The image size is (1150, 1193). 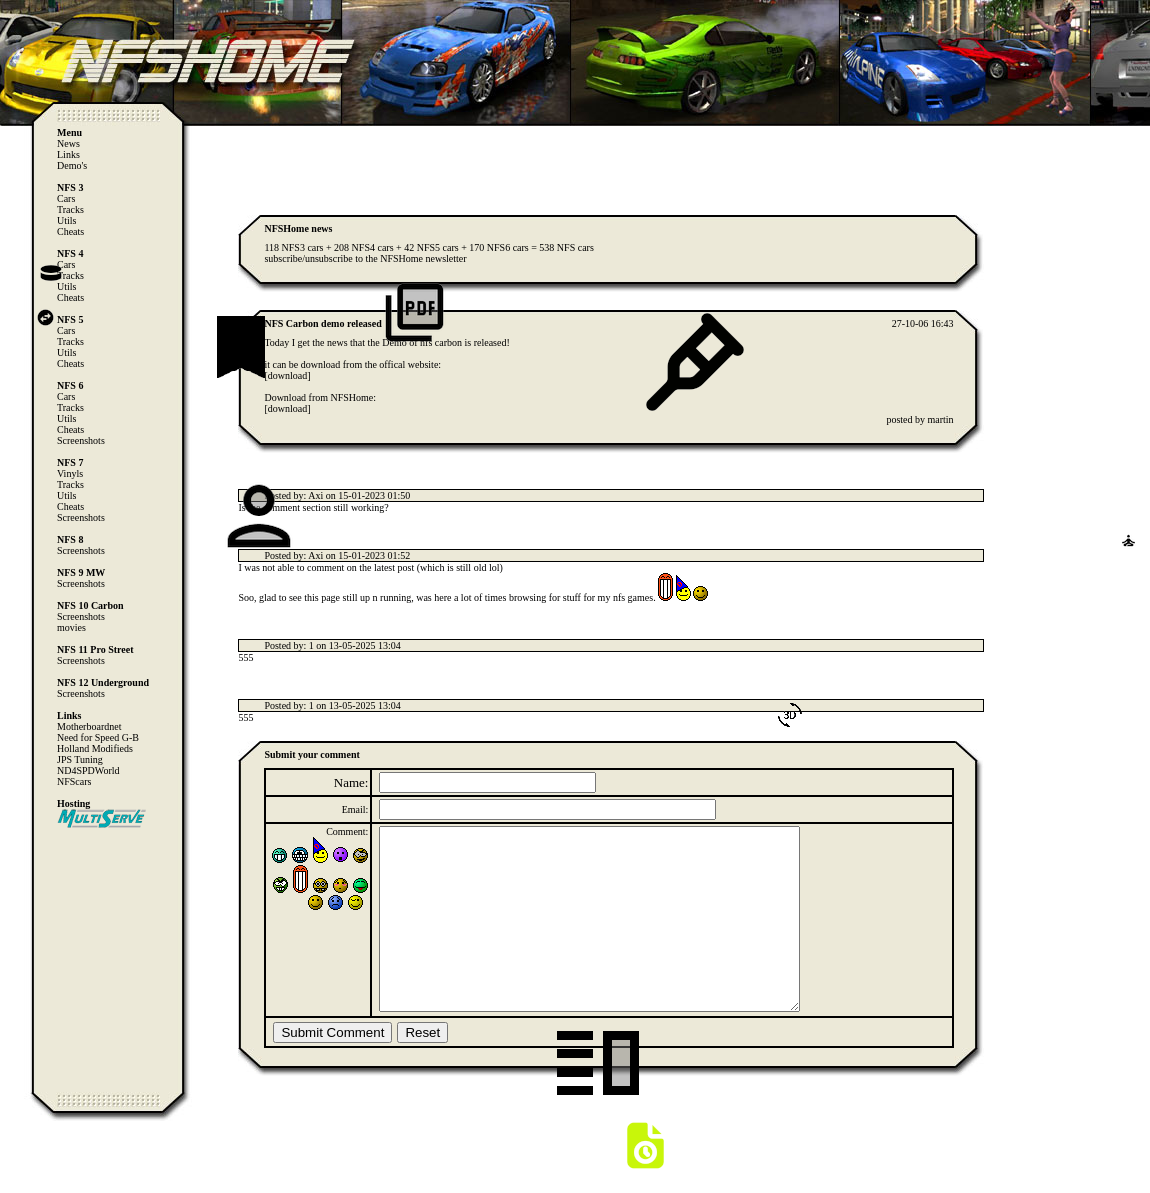 What do you see at coordinates (598, 1063) in the screenshot?
I see `split view into vertical panels` at bounding box center [598, 1063].